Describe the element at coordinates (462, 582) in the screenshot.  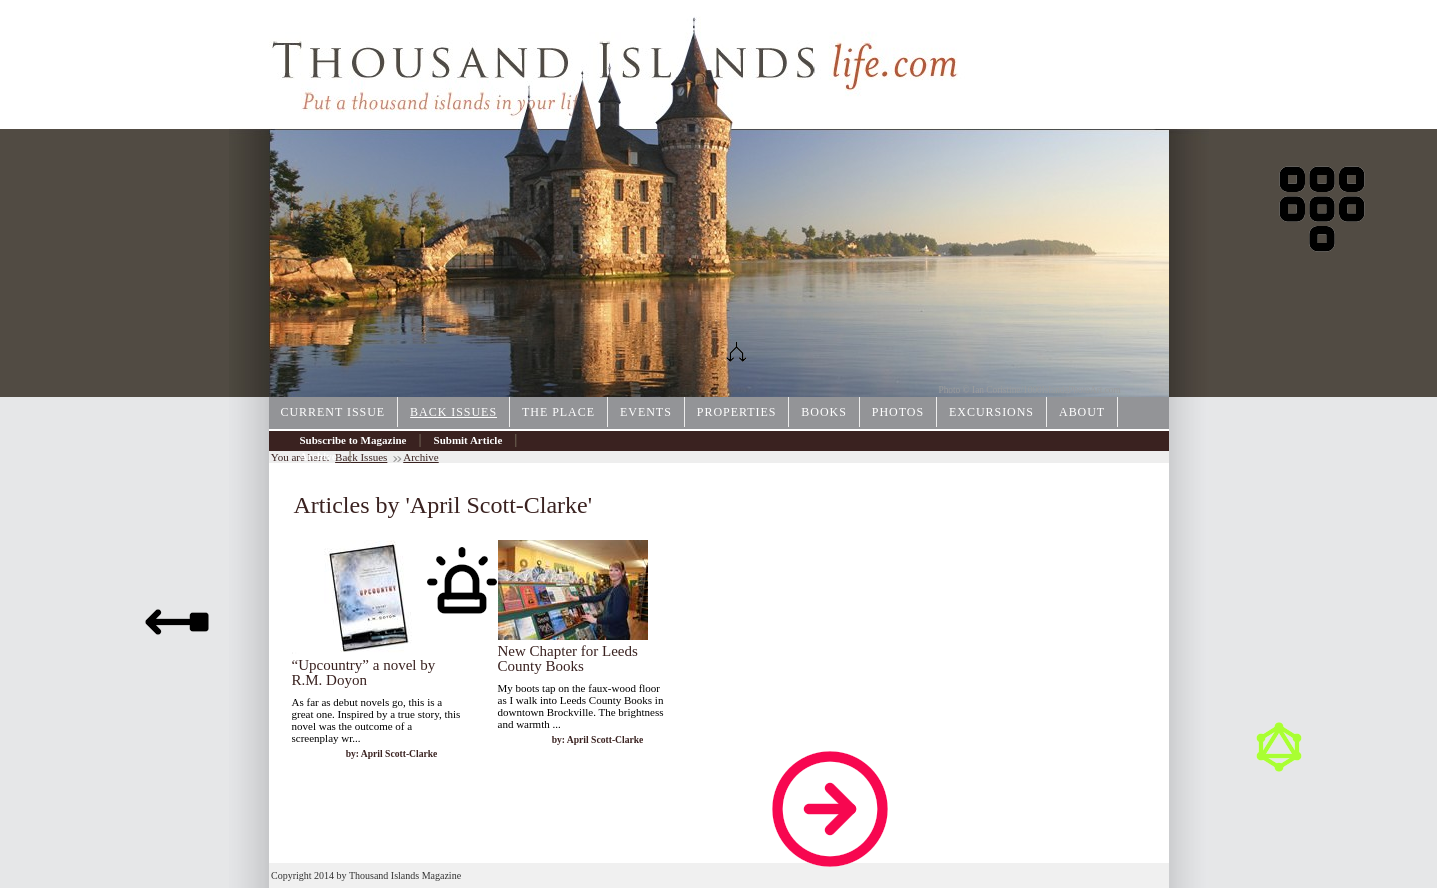
I see `indicates urgent or high-priority notification` at that location.